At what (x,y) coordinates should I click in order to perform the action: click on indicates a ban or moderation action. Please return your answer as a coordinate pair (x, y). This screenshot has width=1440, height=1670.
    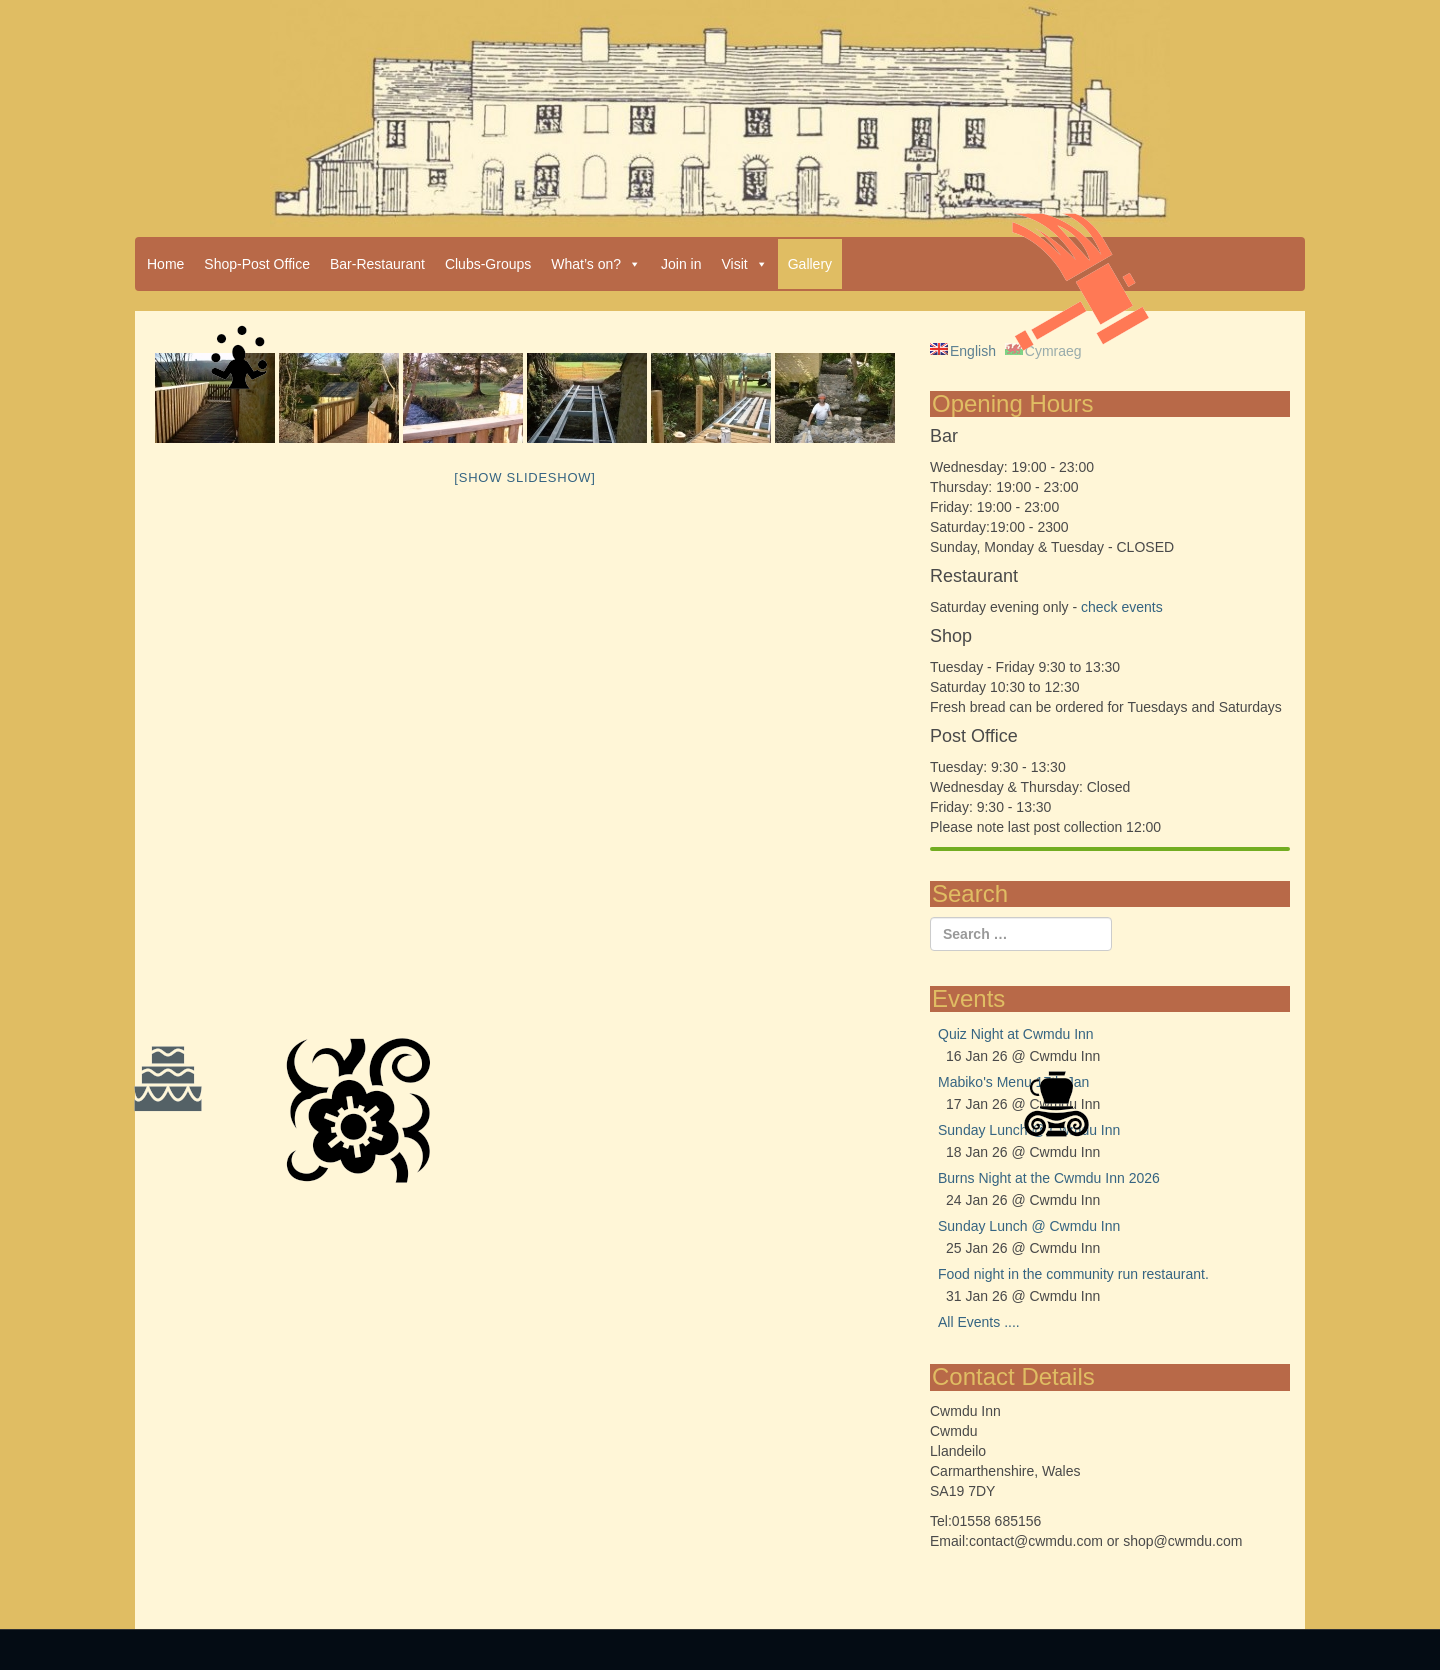
    Looking at the image, I should click on (1081, 284).